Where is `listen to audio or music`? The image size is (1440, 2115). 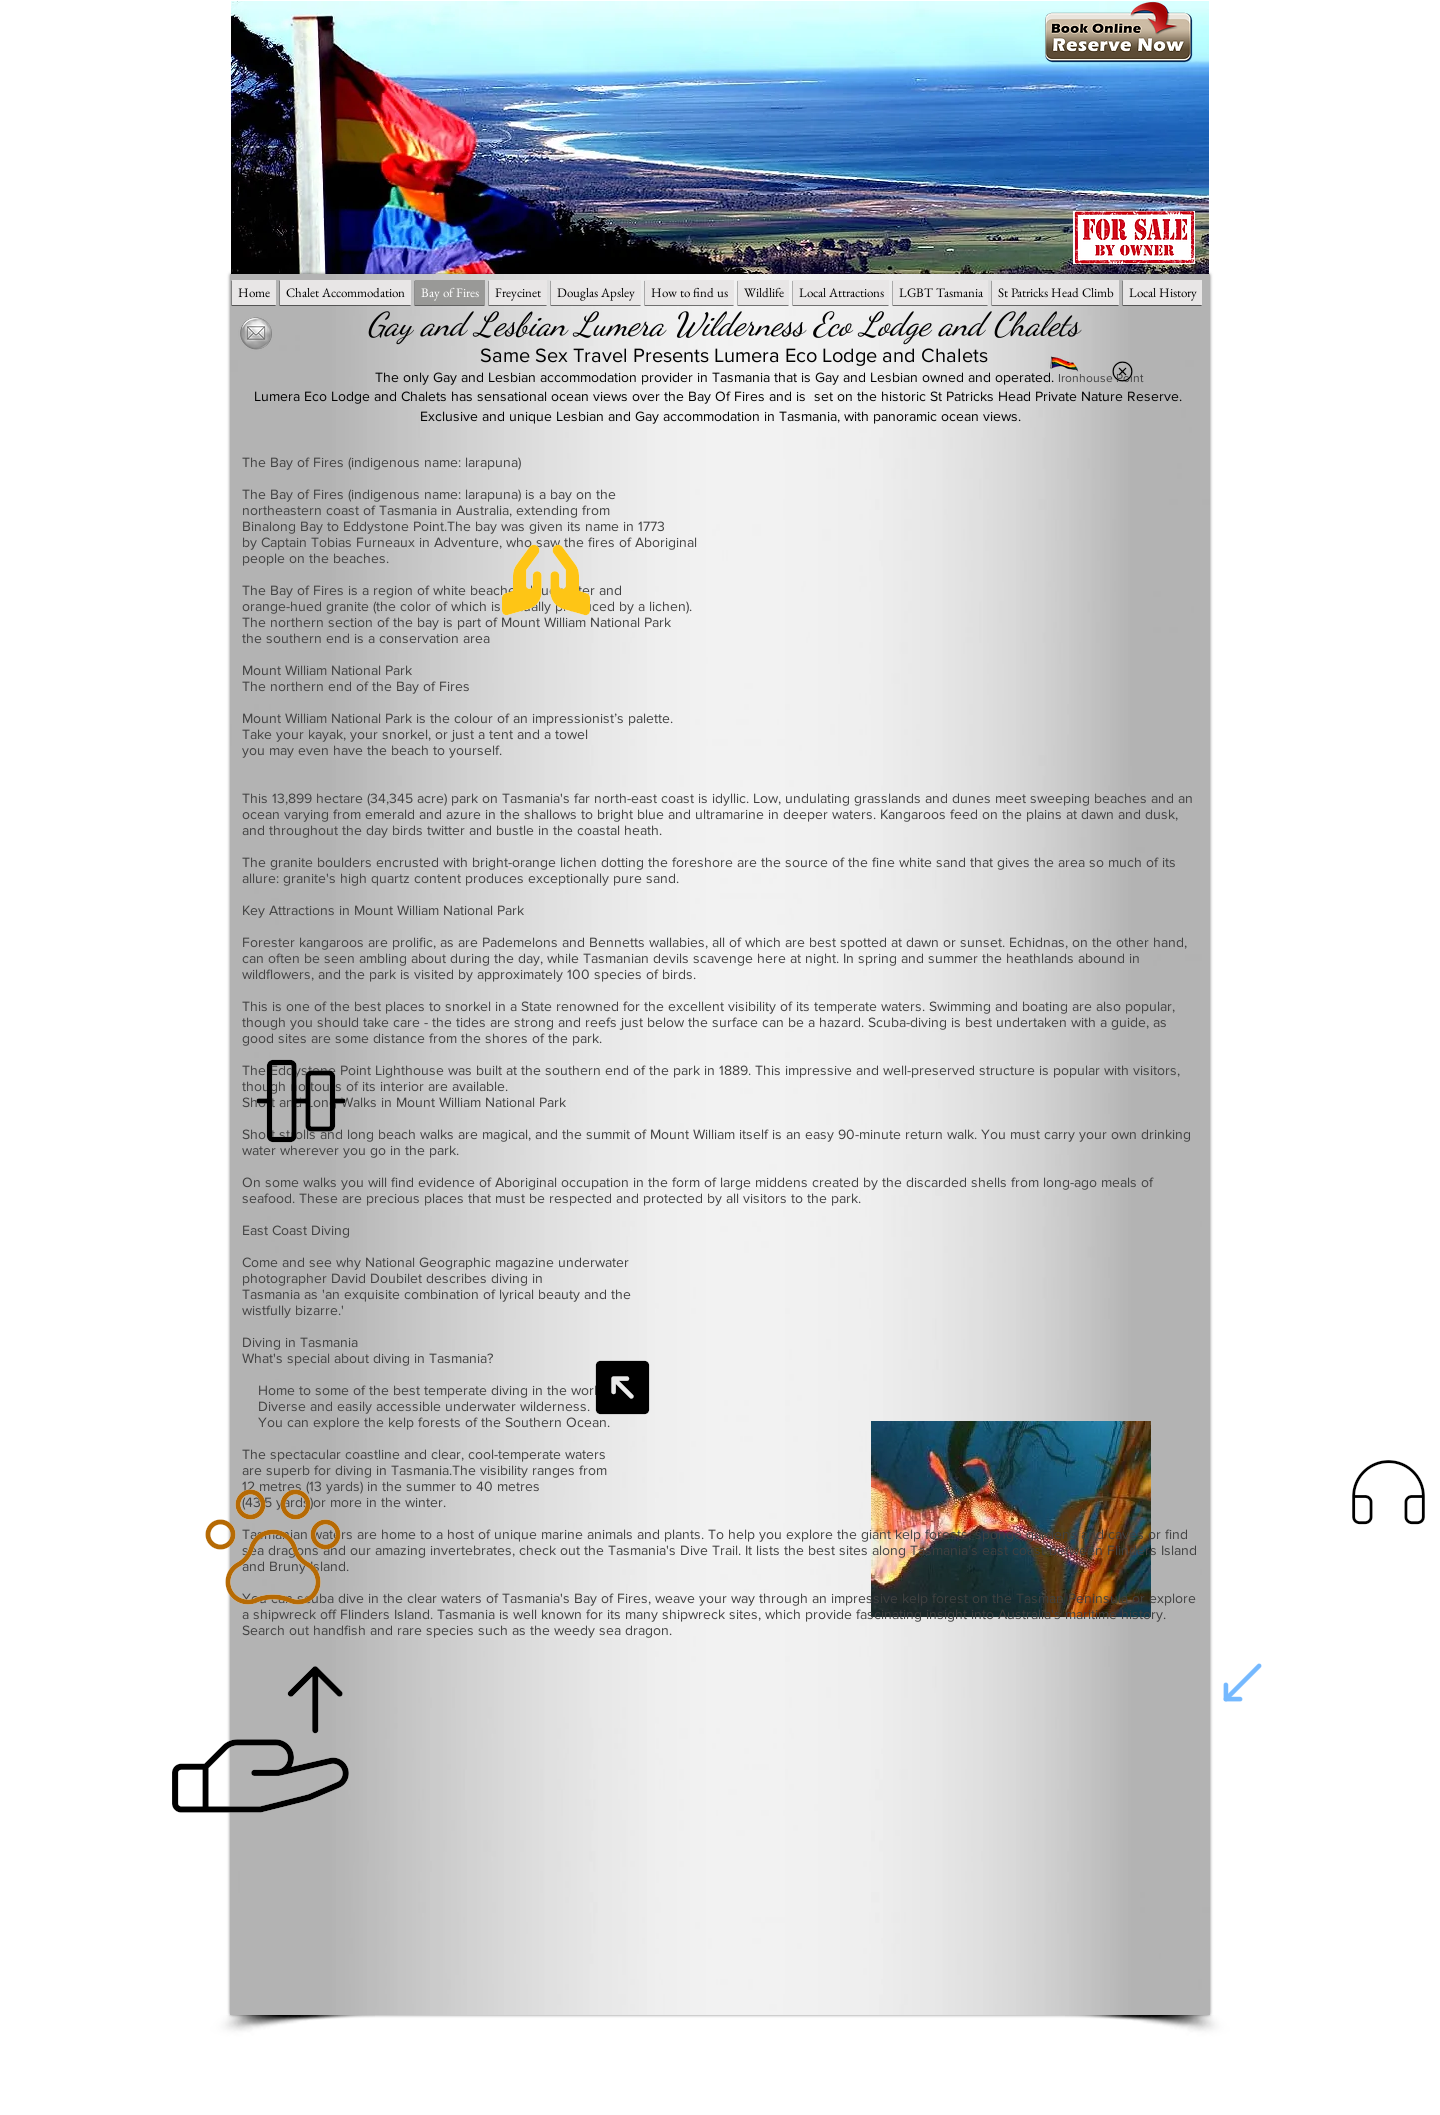 listen to audio or music is located at coordinates (1388, 1496).